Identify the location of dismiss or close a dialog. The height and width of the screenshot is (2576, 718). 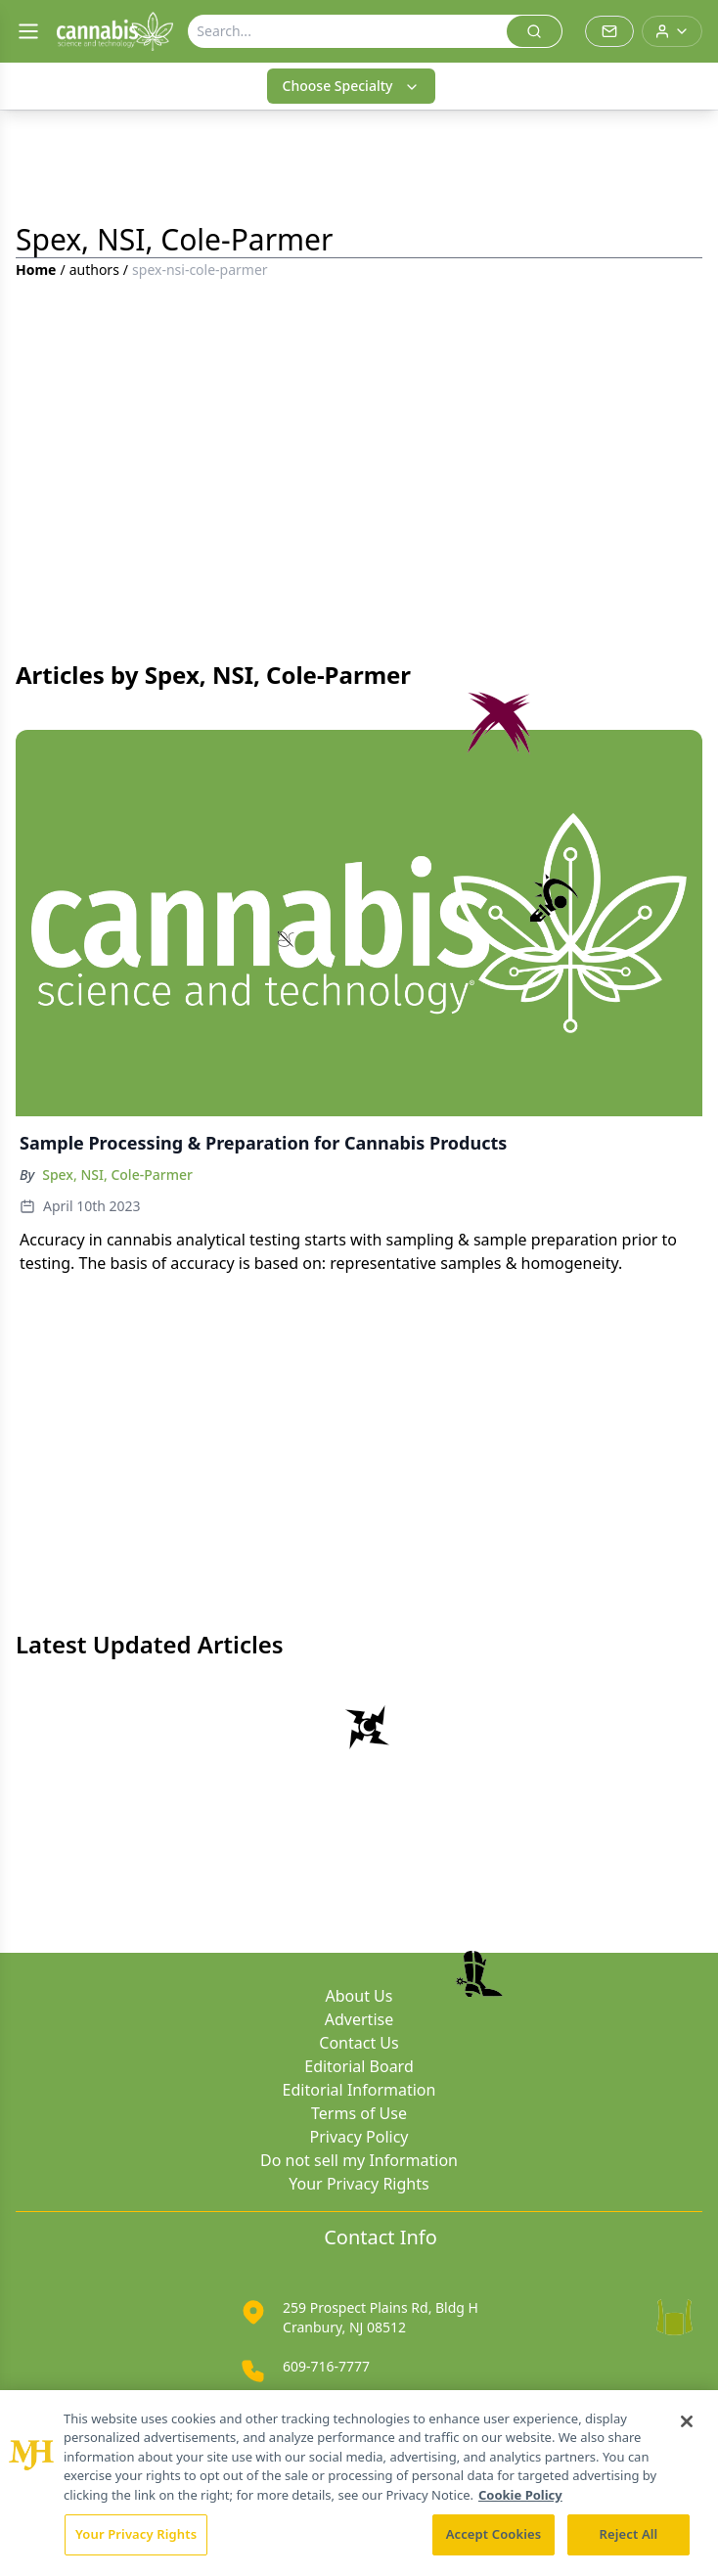
(498, 723).